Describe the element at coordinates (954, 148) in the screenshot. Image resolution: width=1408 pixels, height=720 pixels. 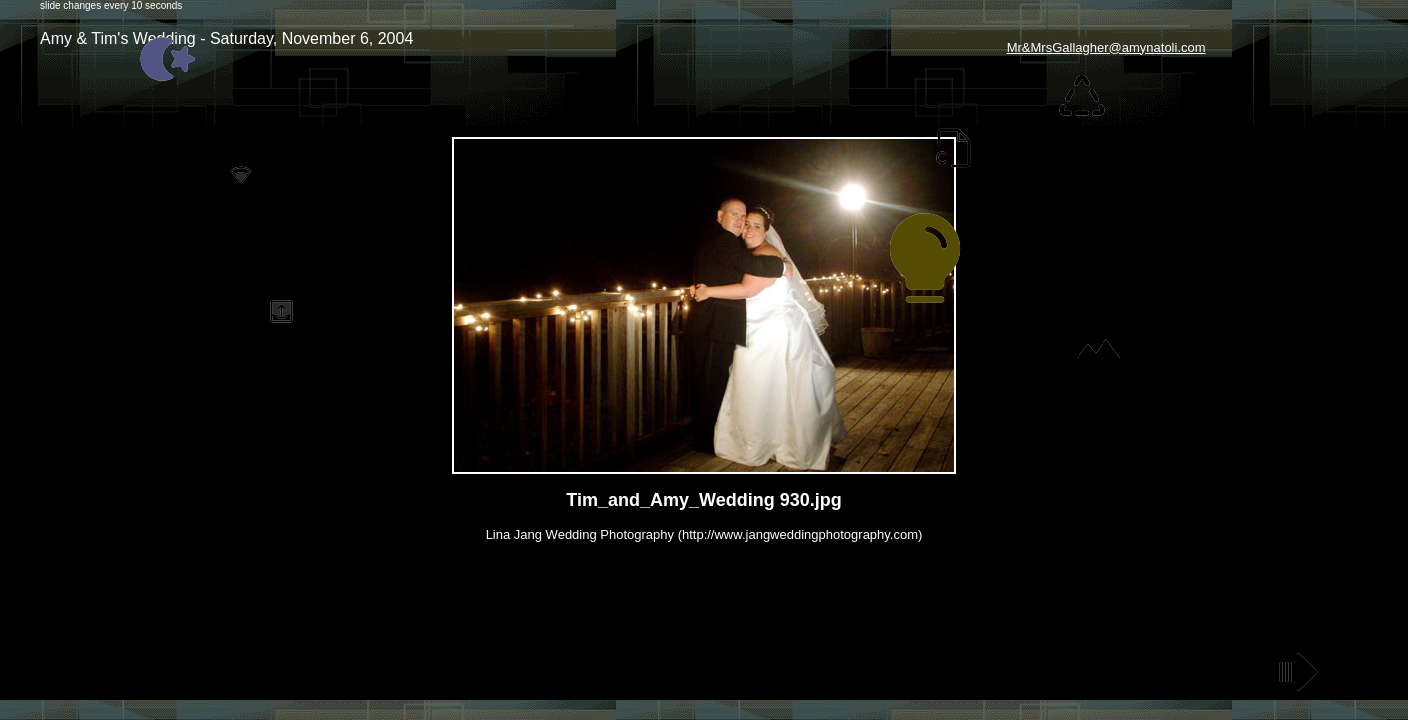
I see `open a C programming language file` at that location.